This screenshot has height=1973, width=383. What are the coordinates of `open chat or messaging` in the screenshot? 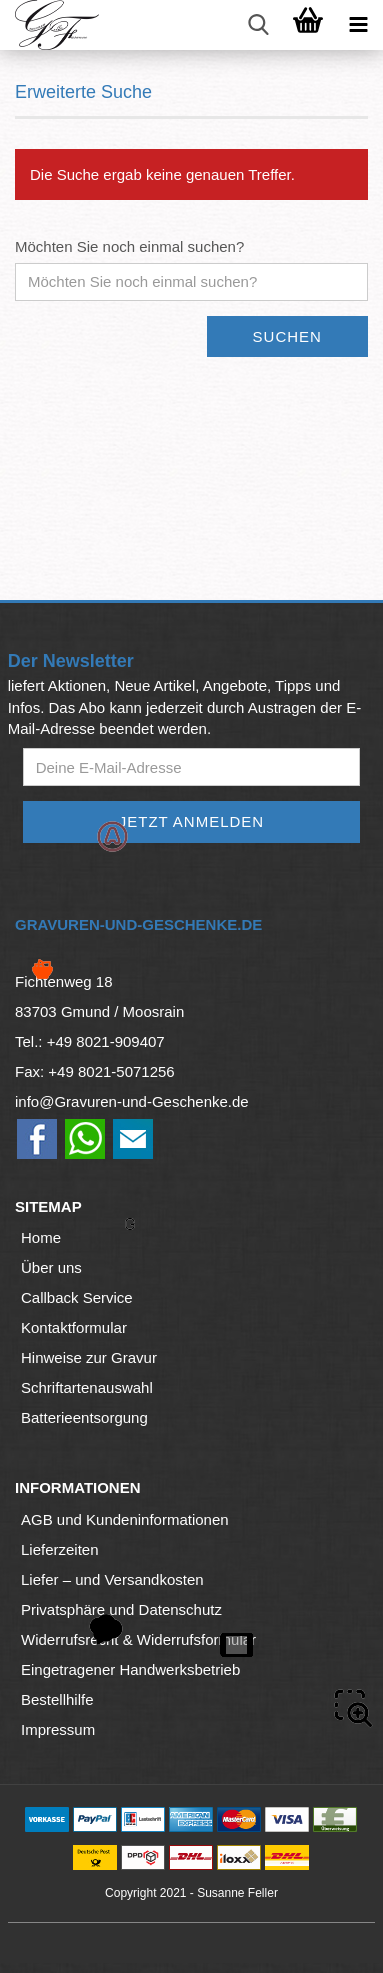 It's located at (105, 1629).